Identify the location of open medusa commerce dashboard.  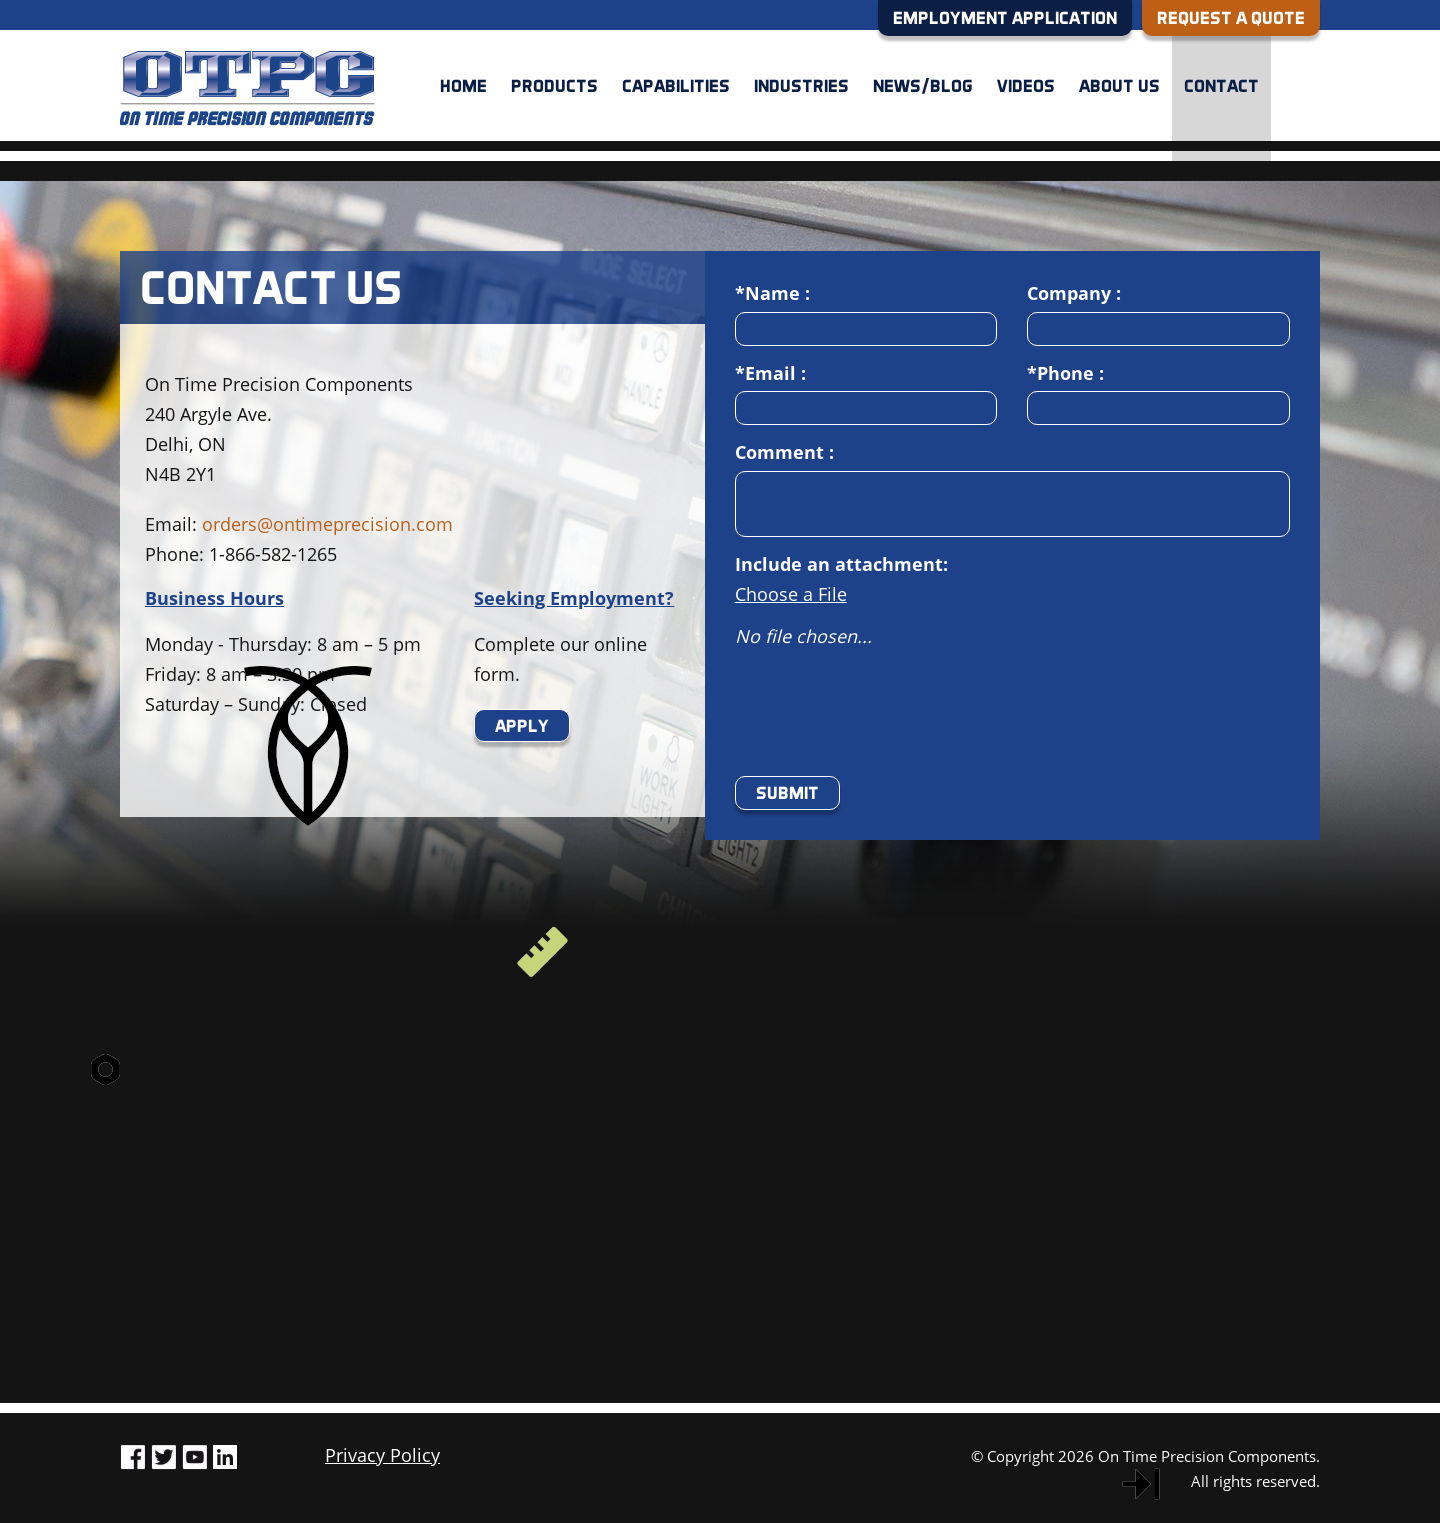
(105, 1069).